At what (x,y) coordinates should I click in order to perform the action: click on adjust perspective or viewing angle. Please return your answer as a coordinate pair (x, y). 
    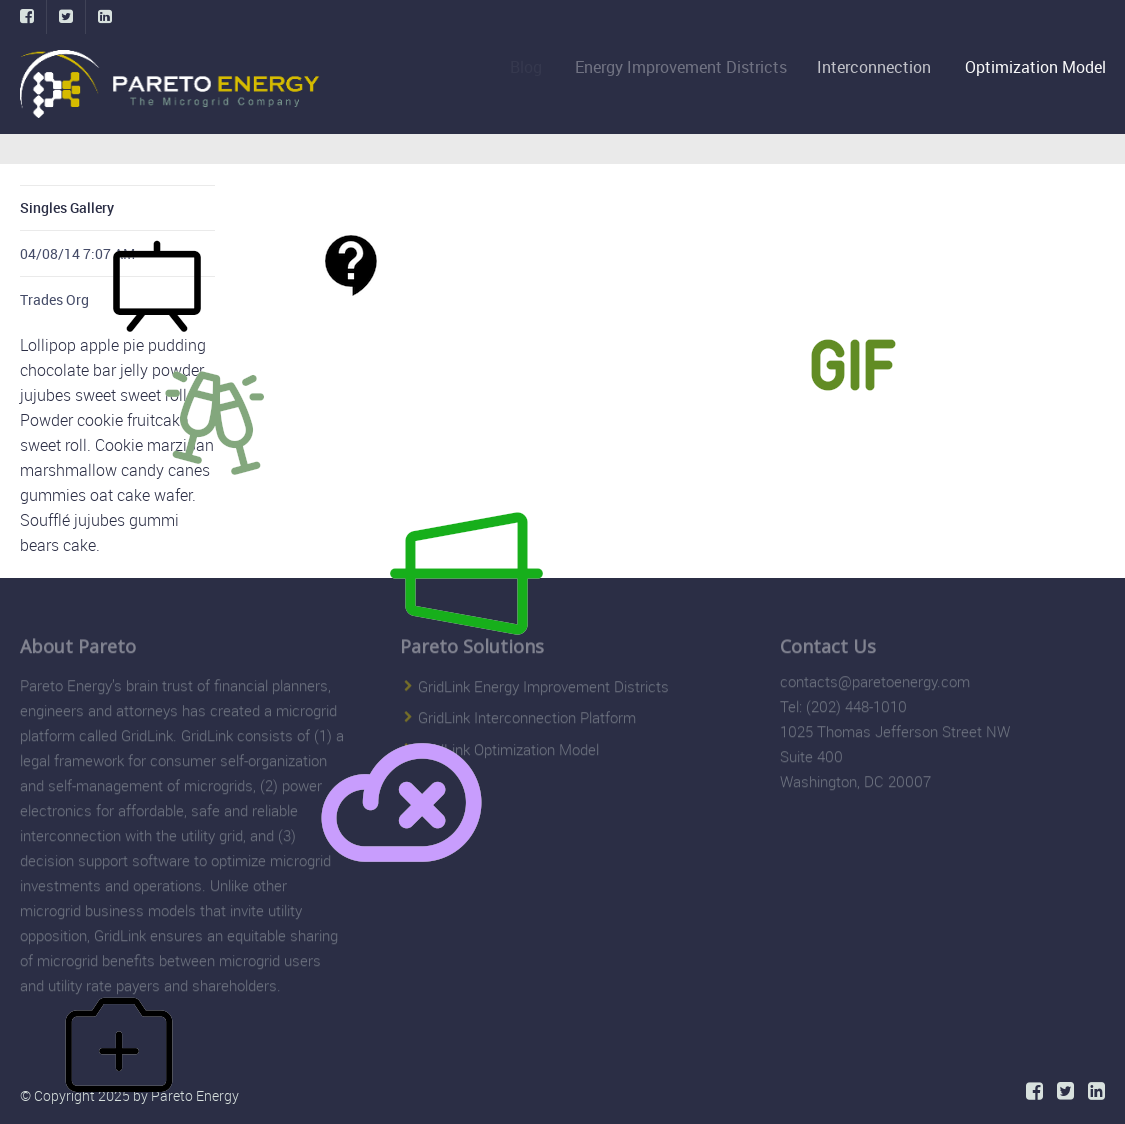
    Looking at the image, I should click on (466, 573).